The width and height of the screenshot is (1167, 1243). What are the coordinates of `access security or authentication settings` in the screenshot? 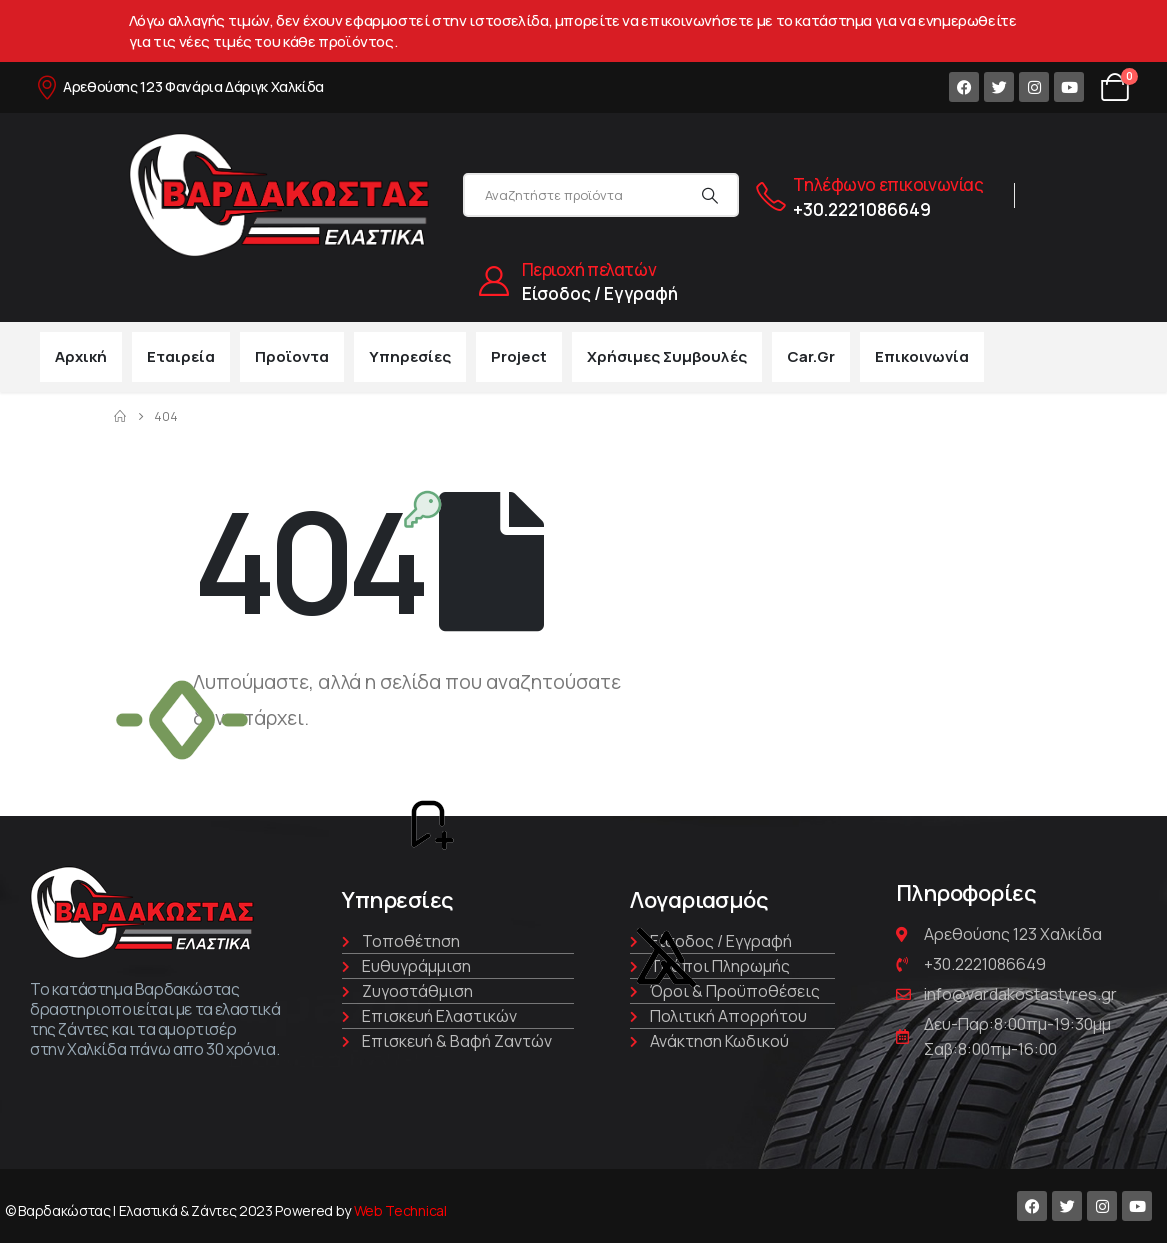 It's located at (422, 510).